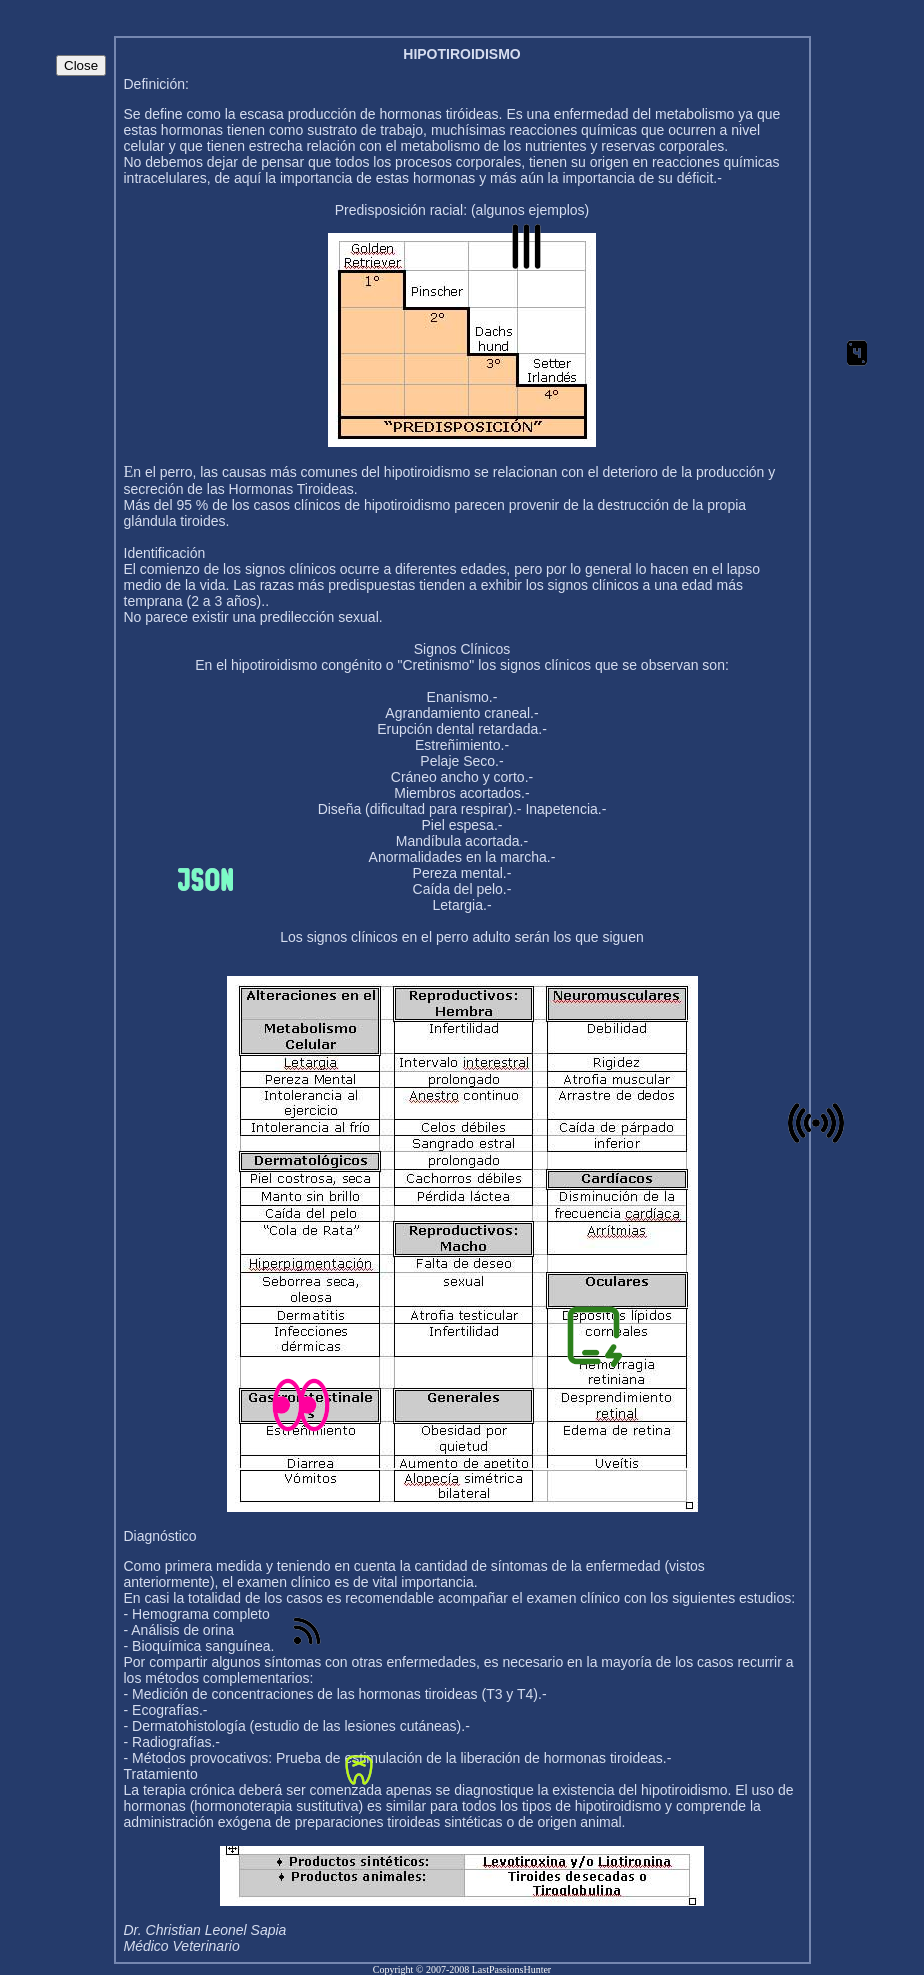  Describe the element at coordinates (816, 1123) in the screenshot. I see `access radio or audio streaming` at that location.